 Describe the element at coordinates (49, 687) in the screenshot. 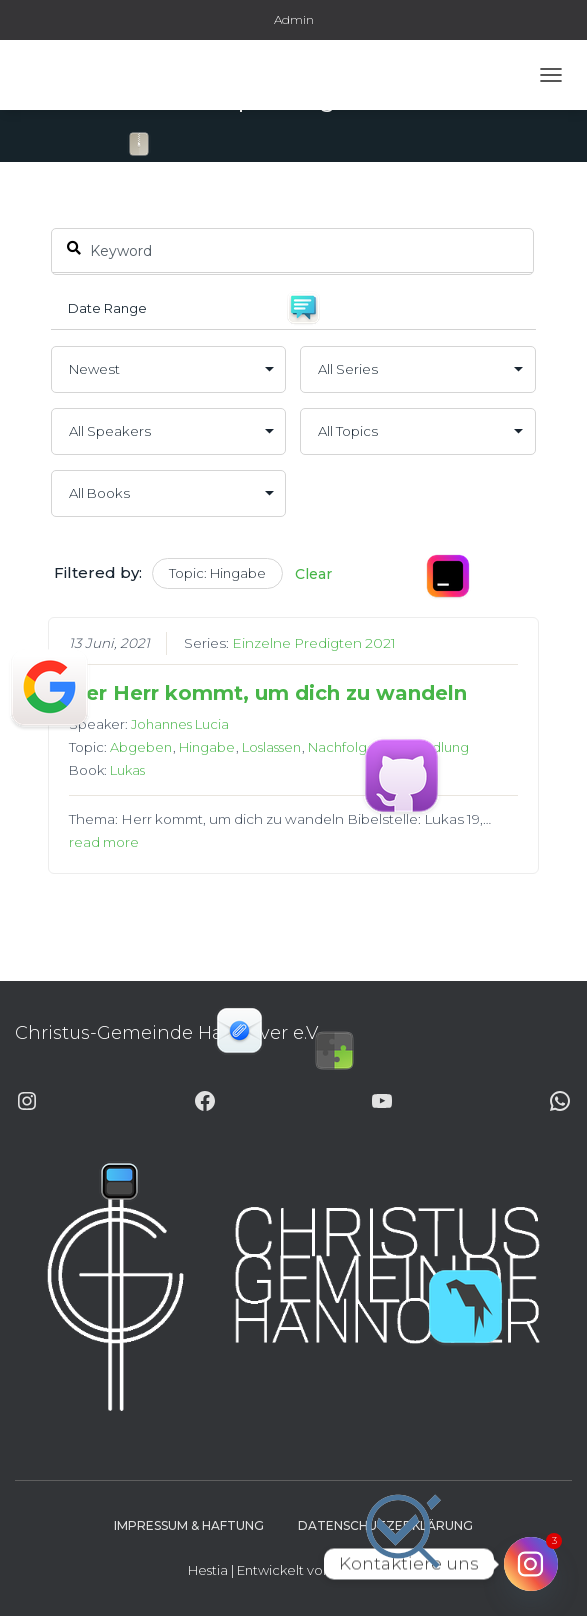

I see `open the Google app` at that location.